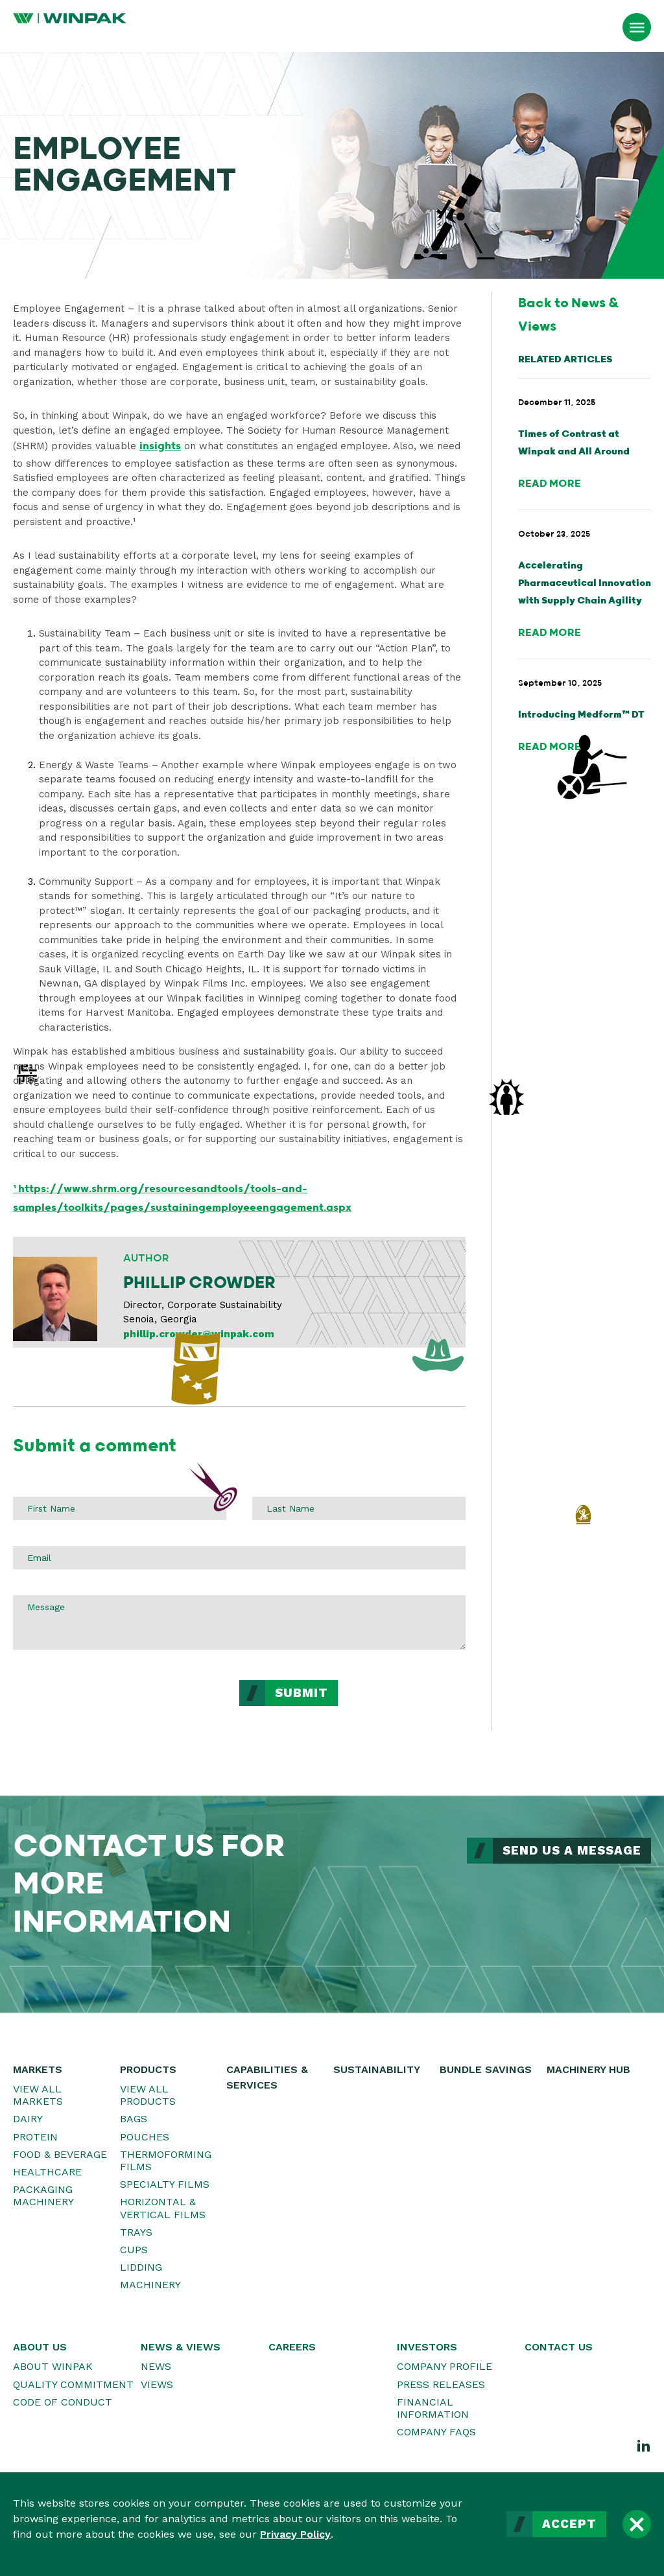 The height and width of the screenshot is (2576, 664). Describe the element at coordinates (27, 1074) in the screenshot. I see `access plumbing or pipe-based puzzle game` at that location.